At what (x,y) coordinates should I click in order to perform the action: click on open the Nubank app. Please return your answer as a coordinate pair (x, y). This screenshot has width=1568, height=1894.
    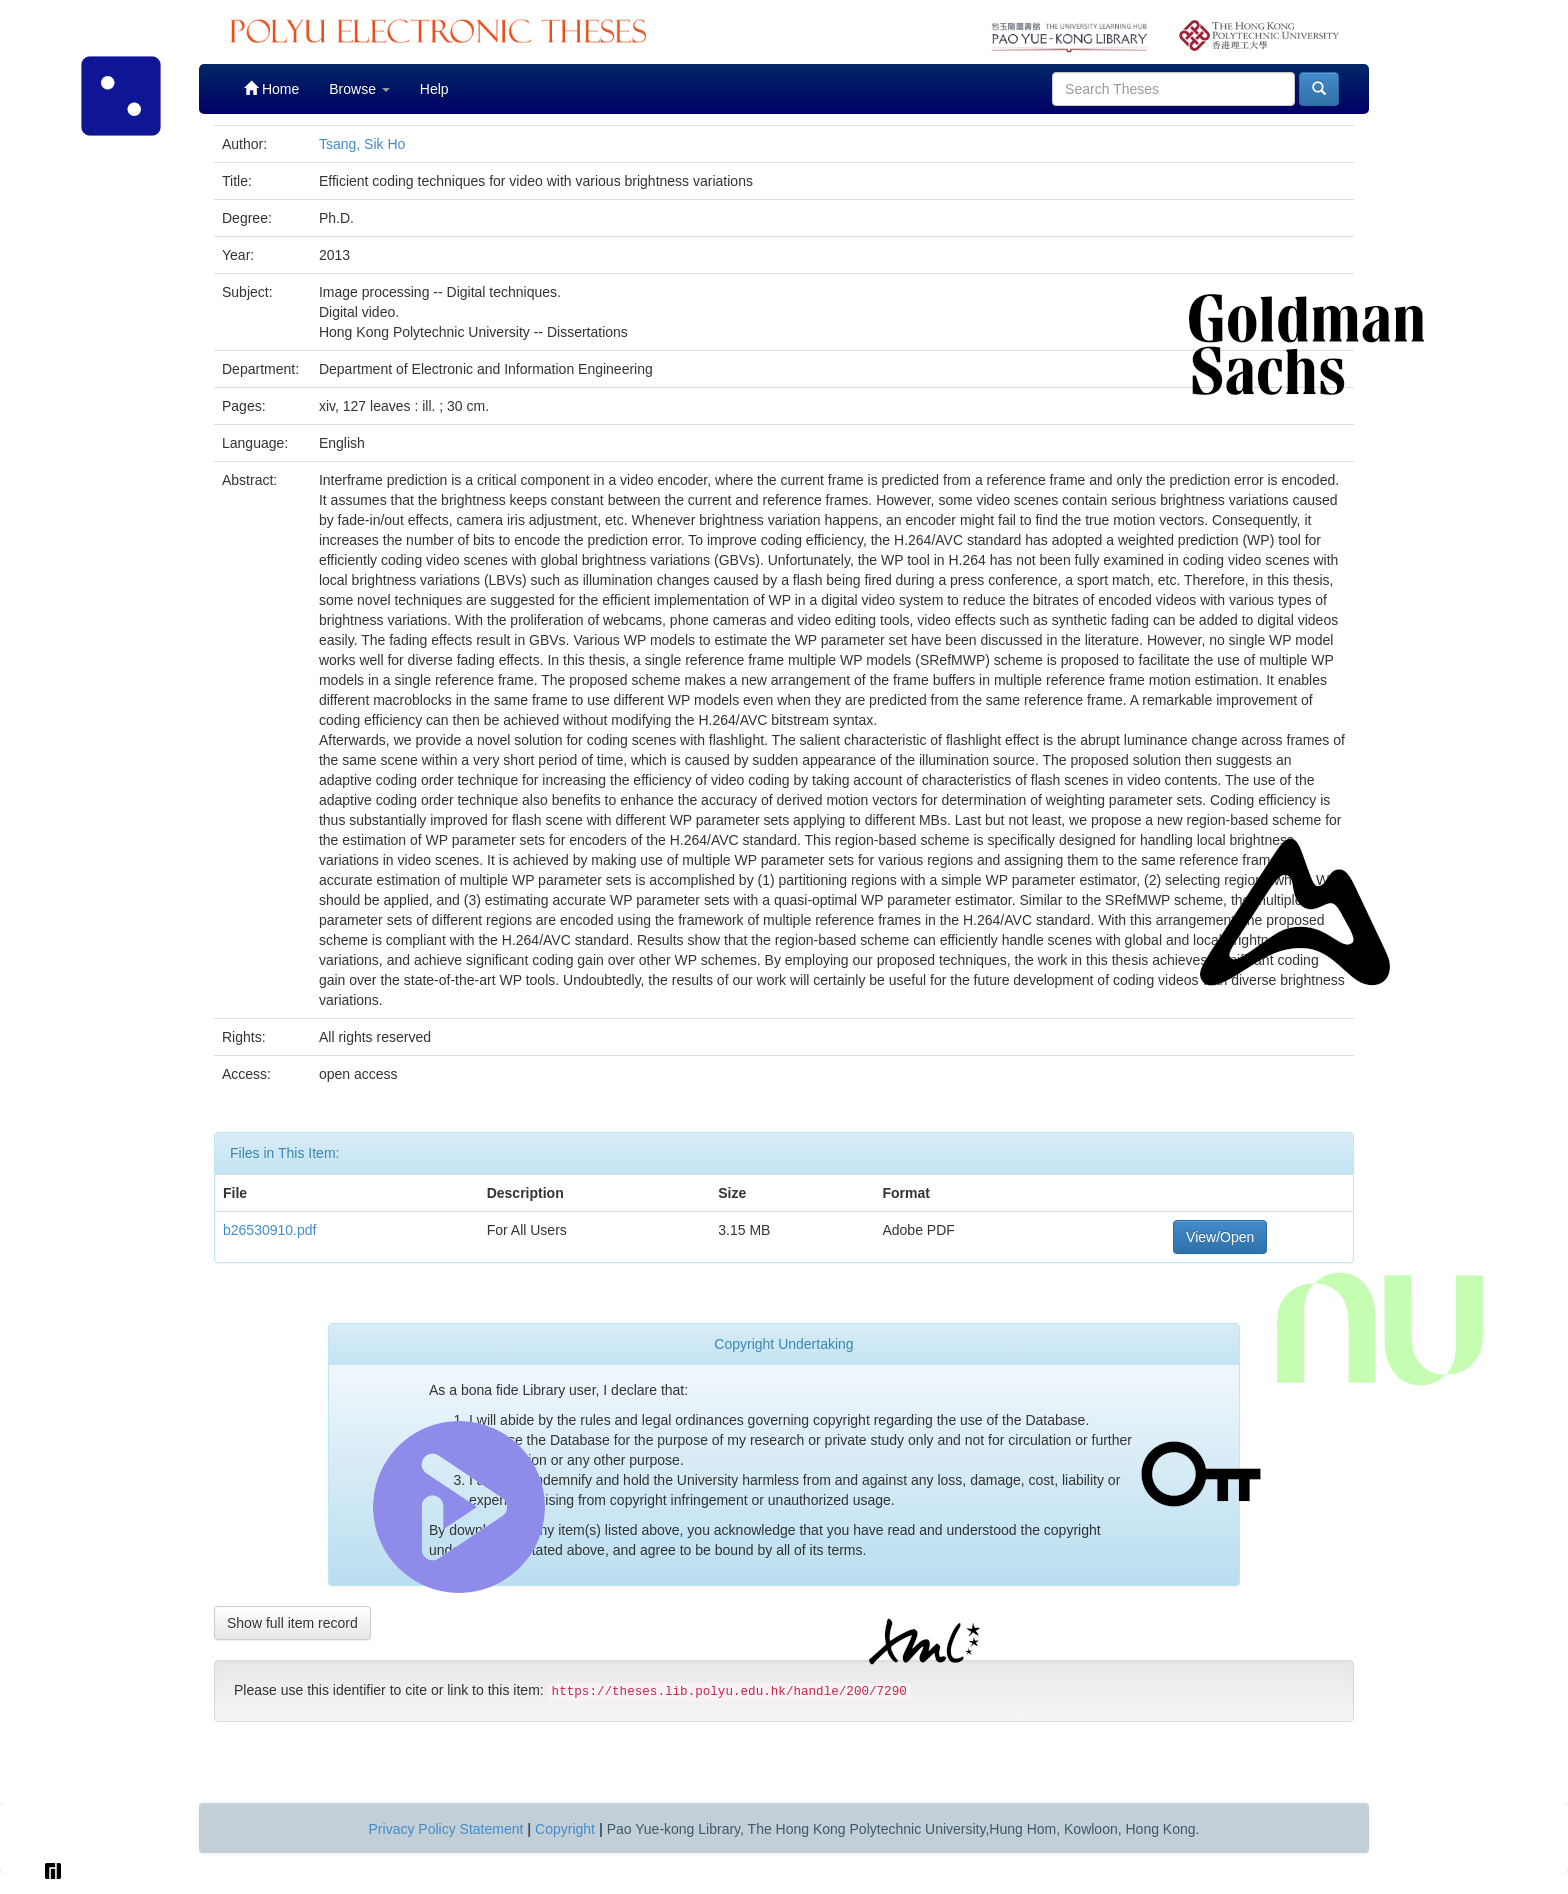
    Looking at the image, I should click on (1380, 1329).